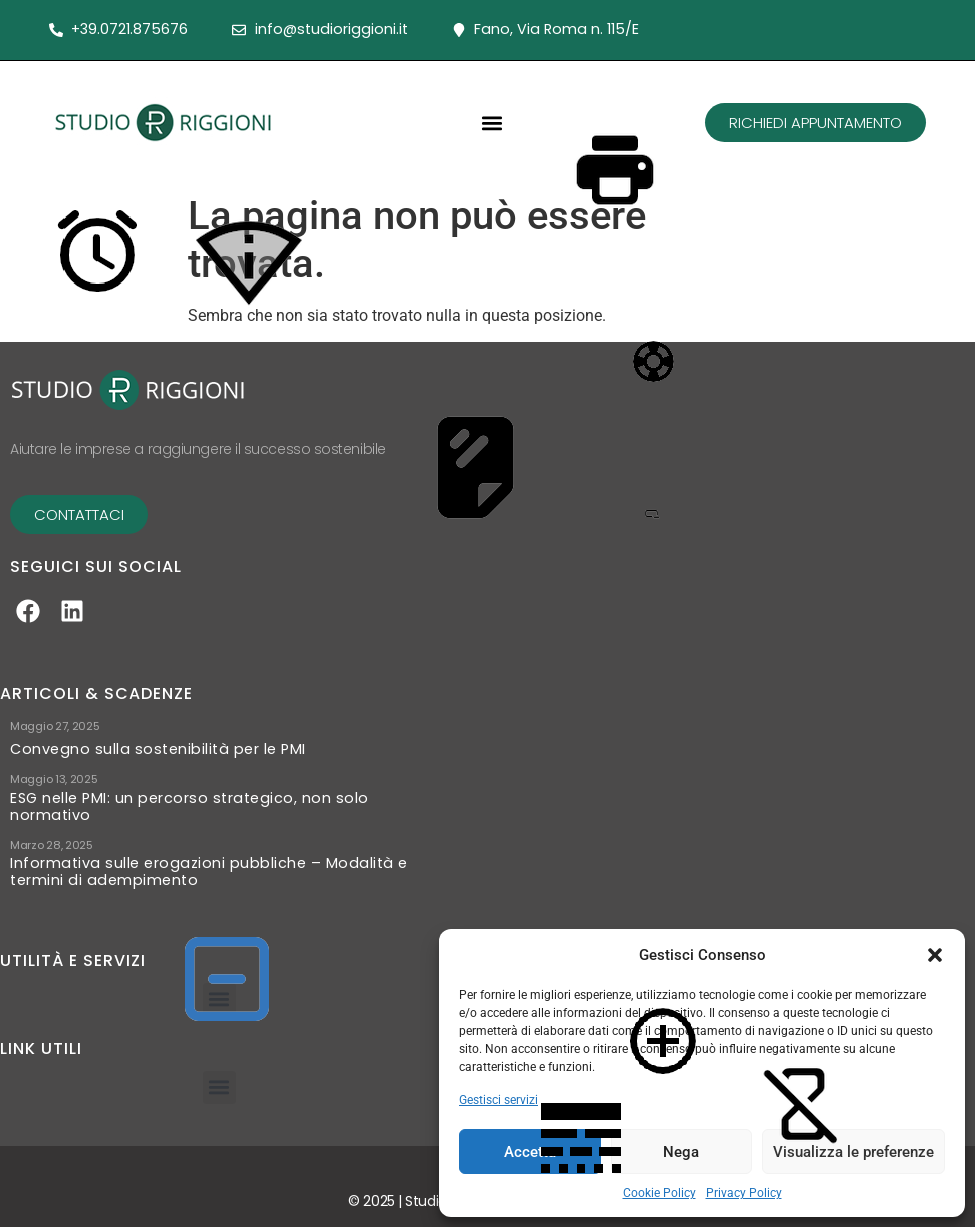  What do you see at coordinates (249, 261) in the screenshot?
I see `view wifi network information` at bounding box center [249, 261].